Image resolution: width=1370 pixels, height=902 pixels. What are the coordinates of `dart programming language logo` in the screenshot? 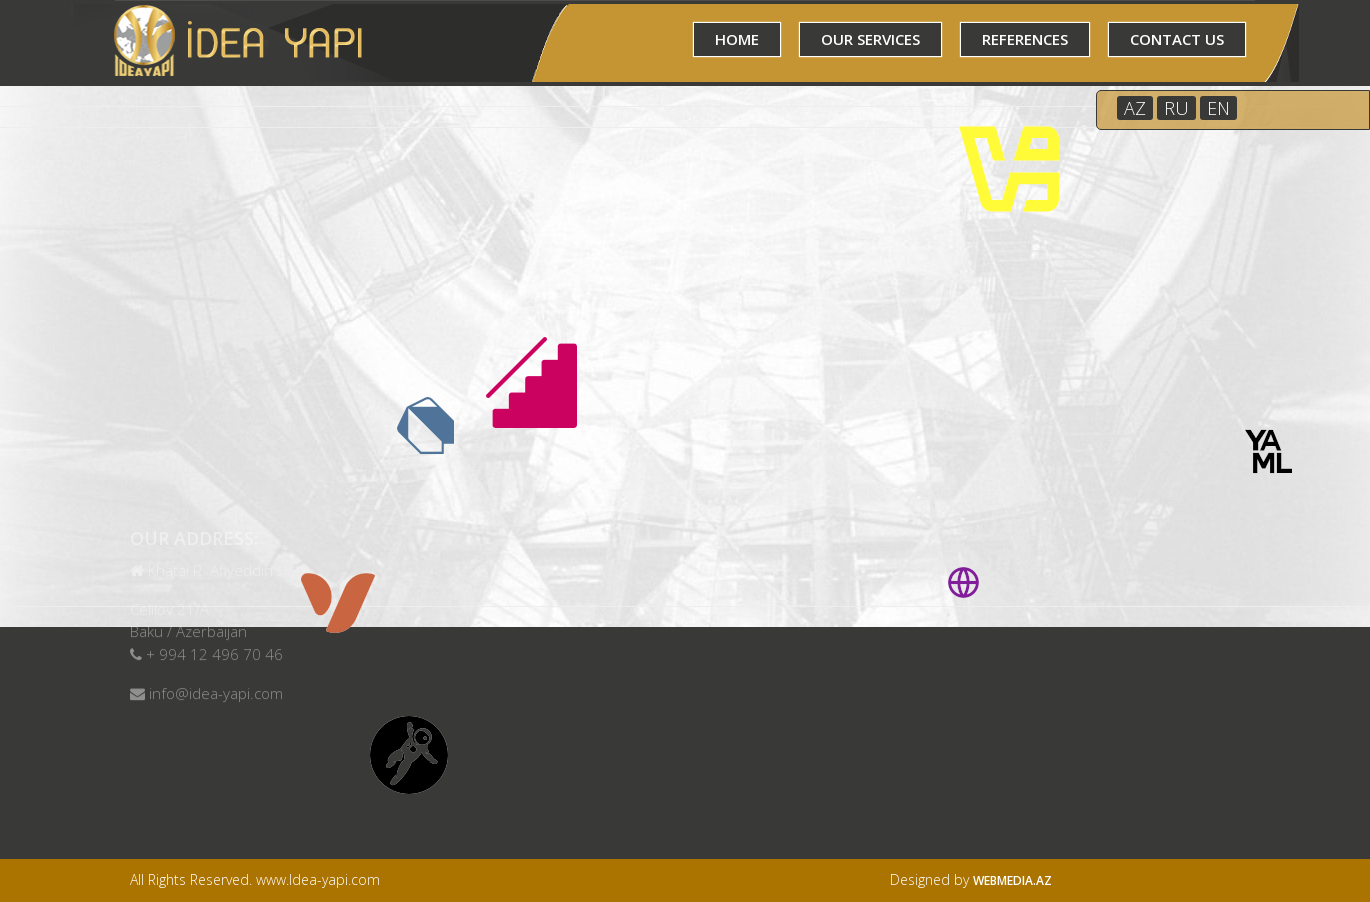 It's located at (425, 425).